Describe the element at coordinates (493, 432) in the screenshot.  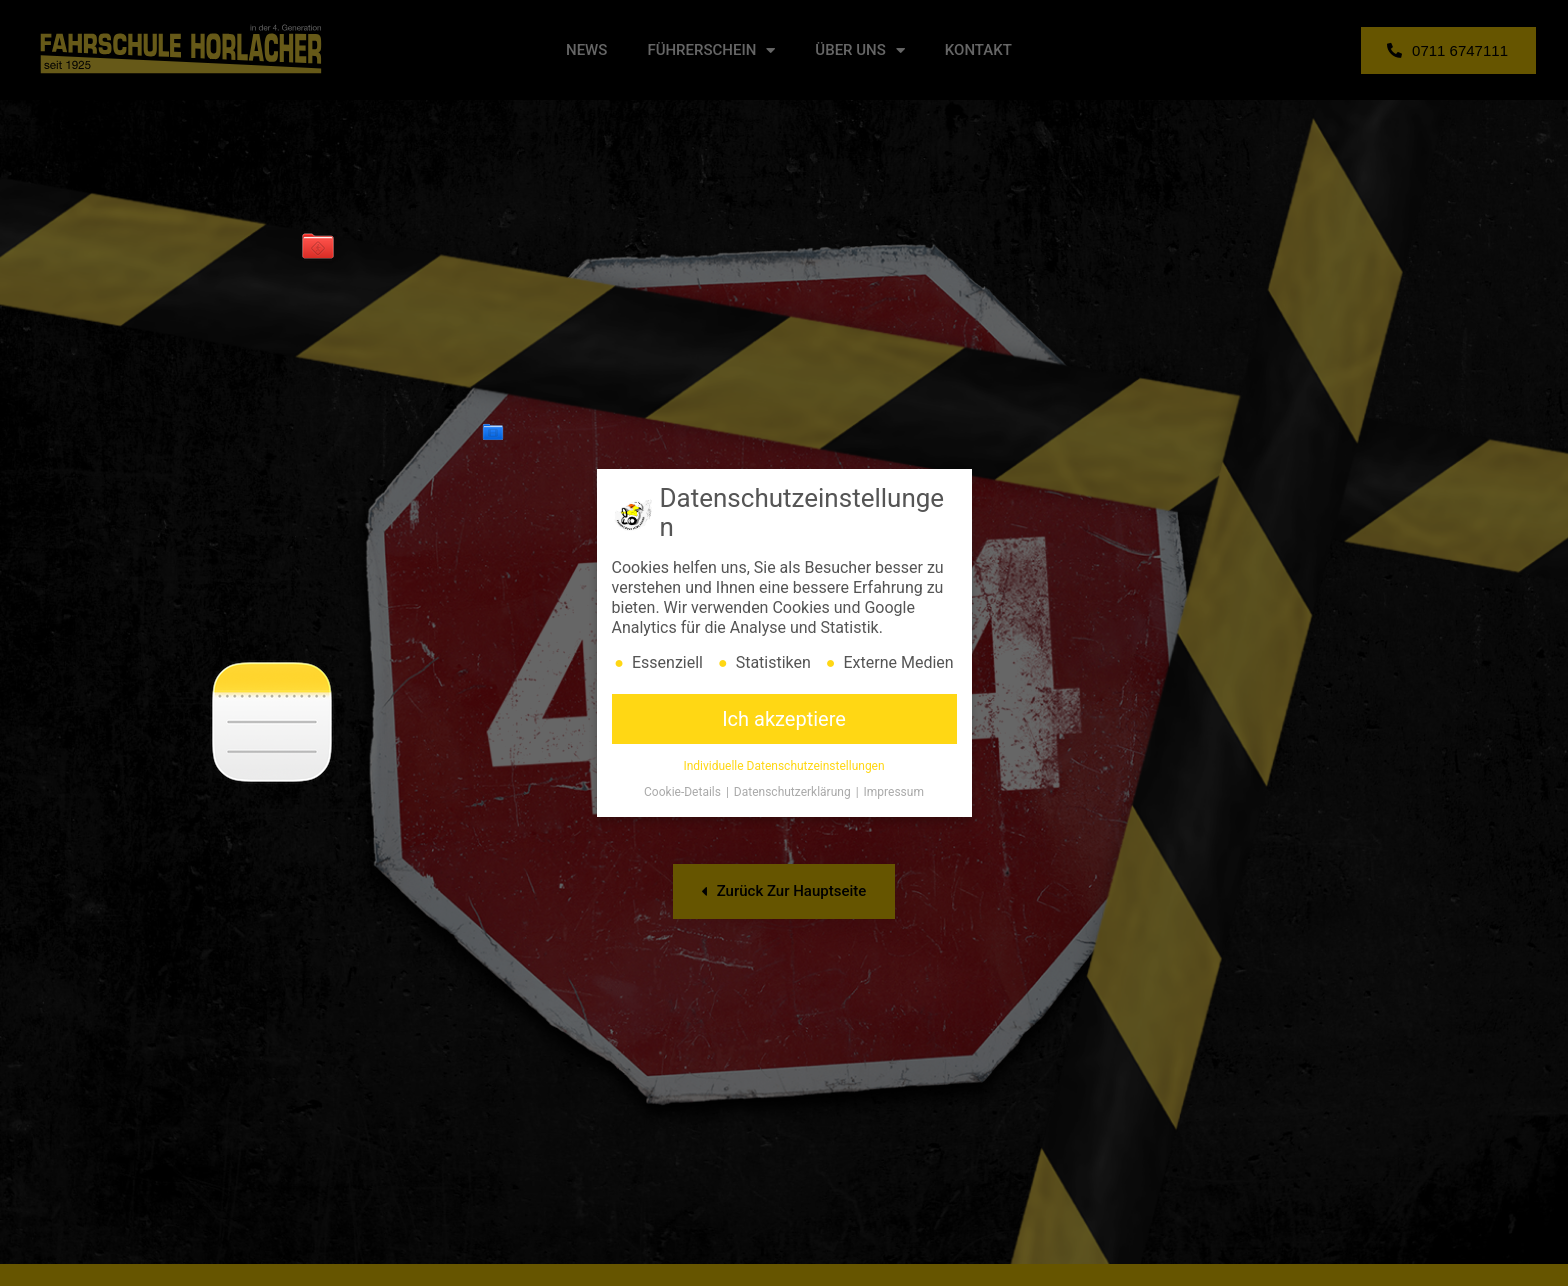
I see `open your videos folder` at that location.